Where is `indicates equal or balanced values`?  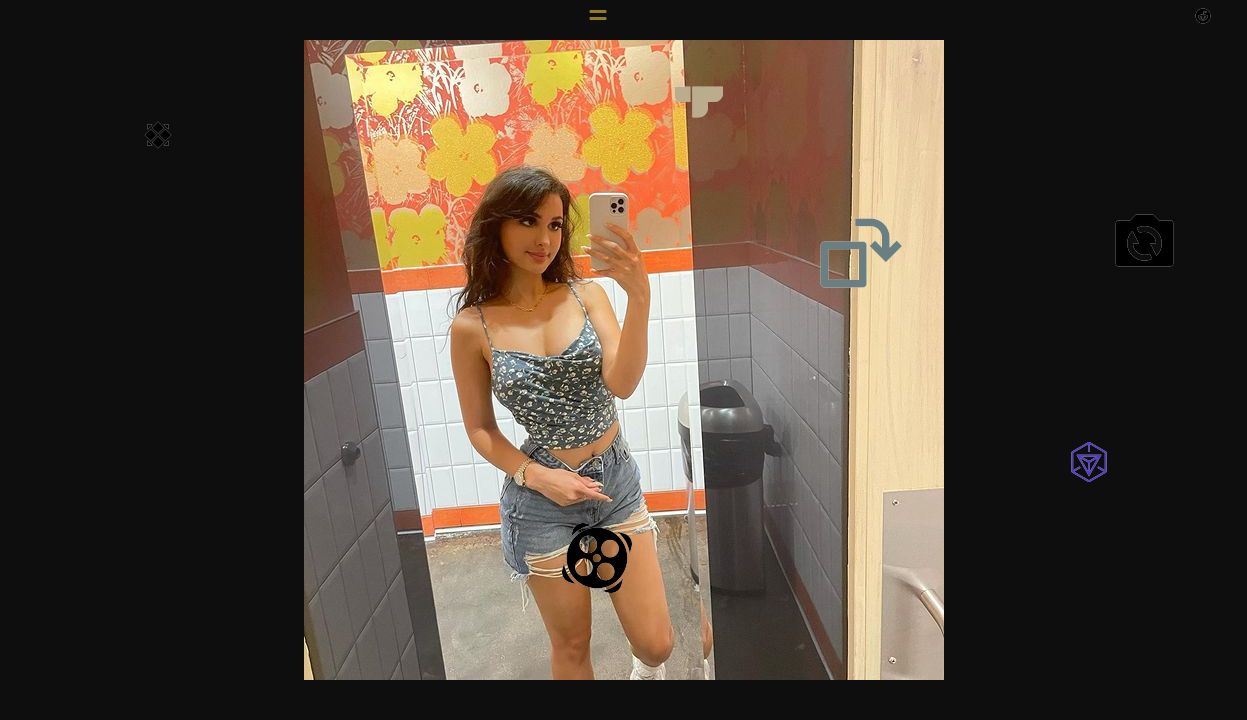
indicates equal or balanced values is located at coordinates (598, 15).